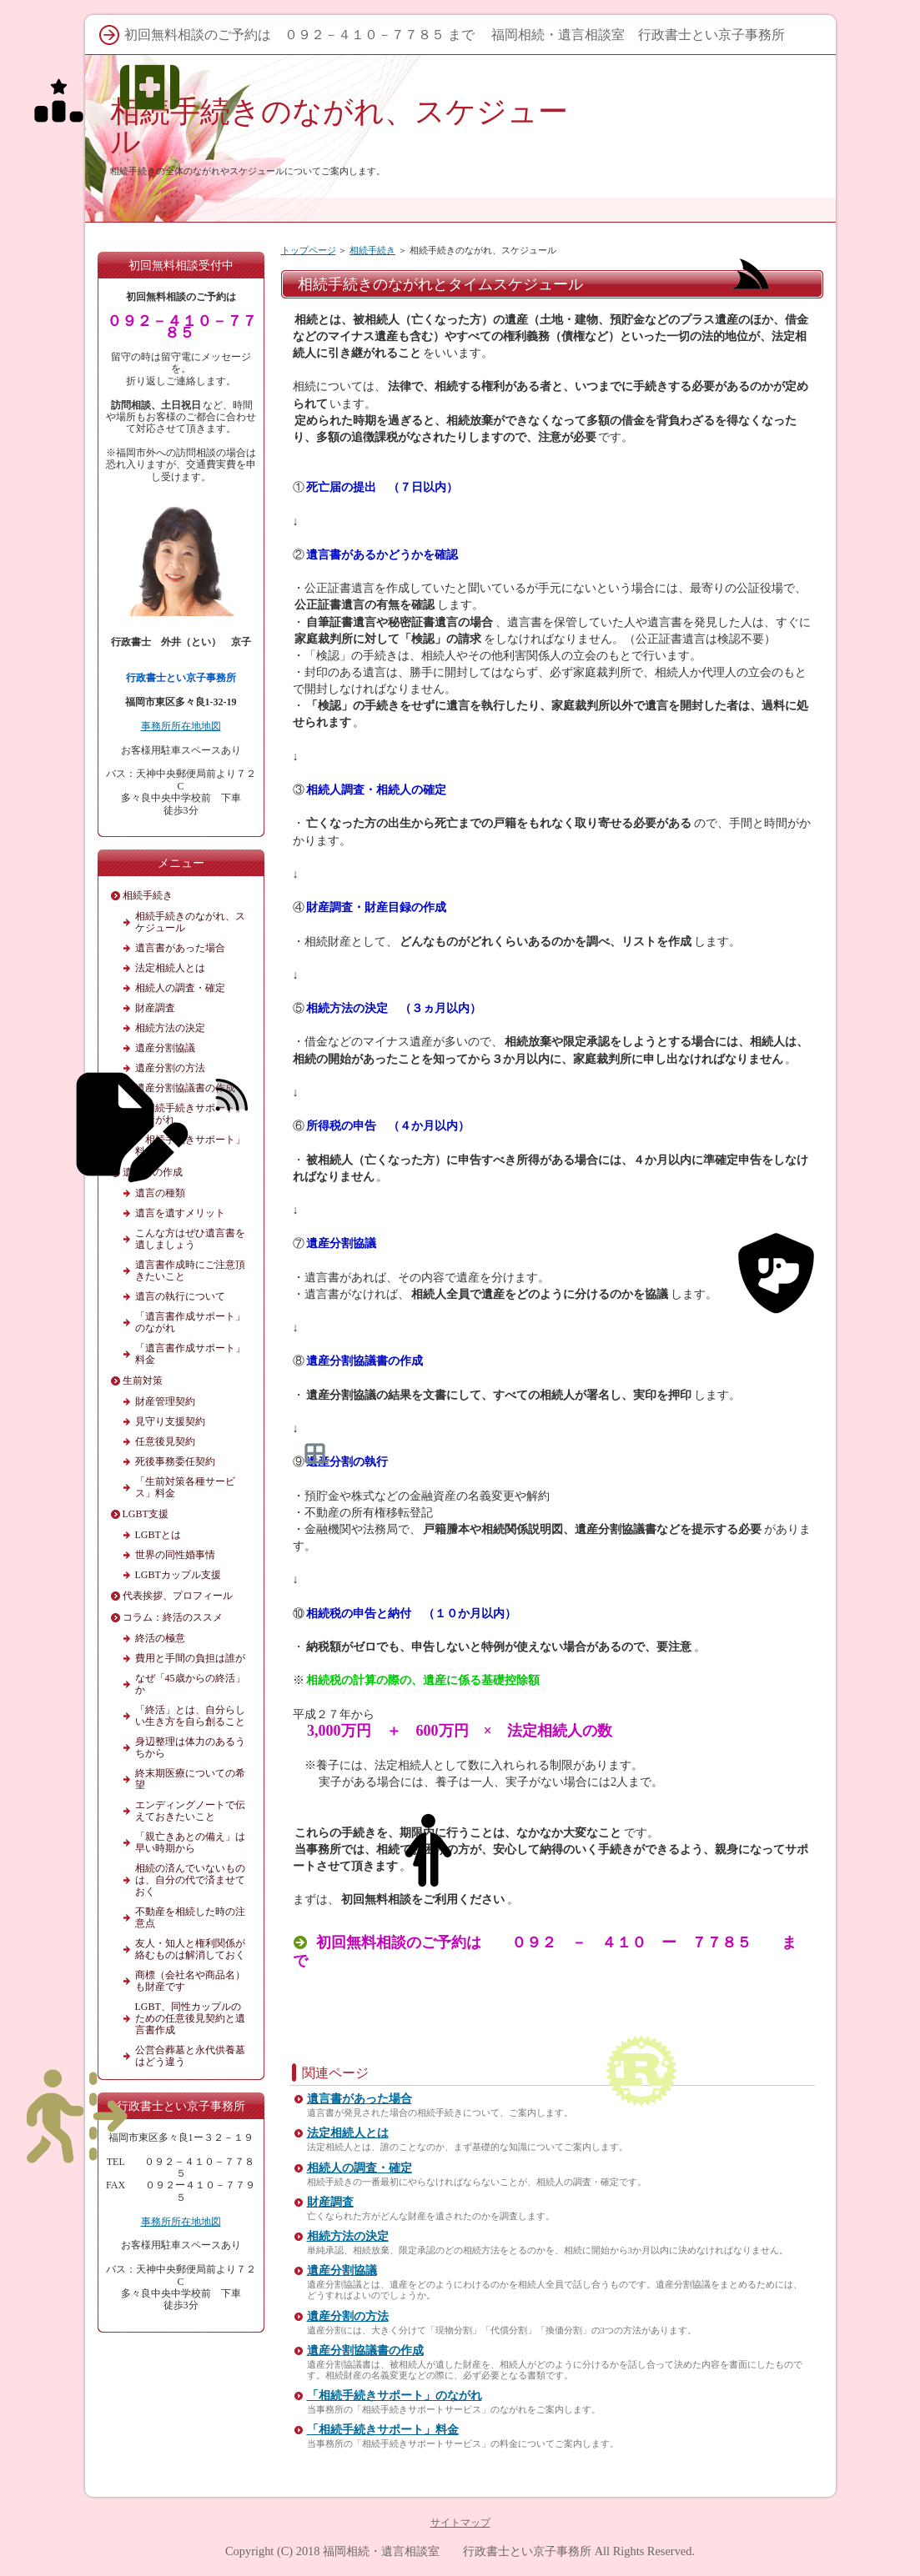 This screenshot has height=2576, width=920. Describe the element at coordinates (149, 87) in the screenshot. I see `access first aid or medical help resources` at that location.